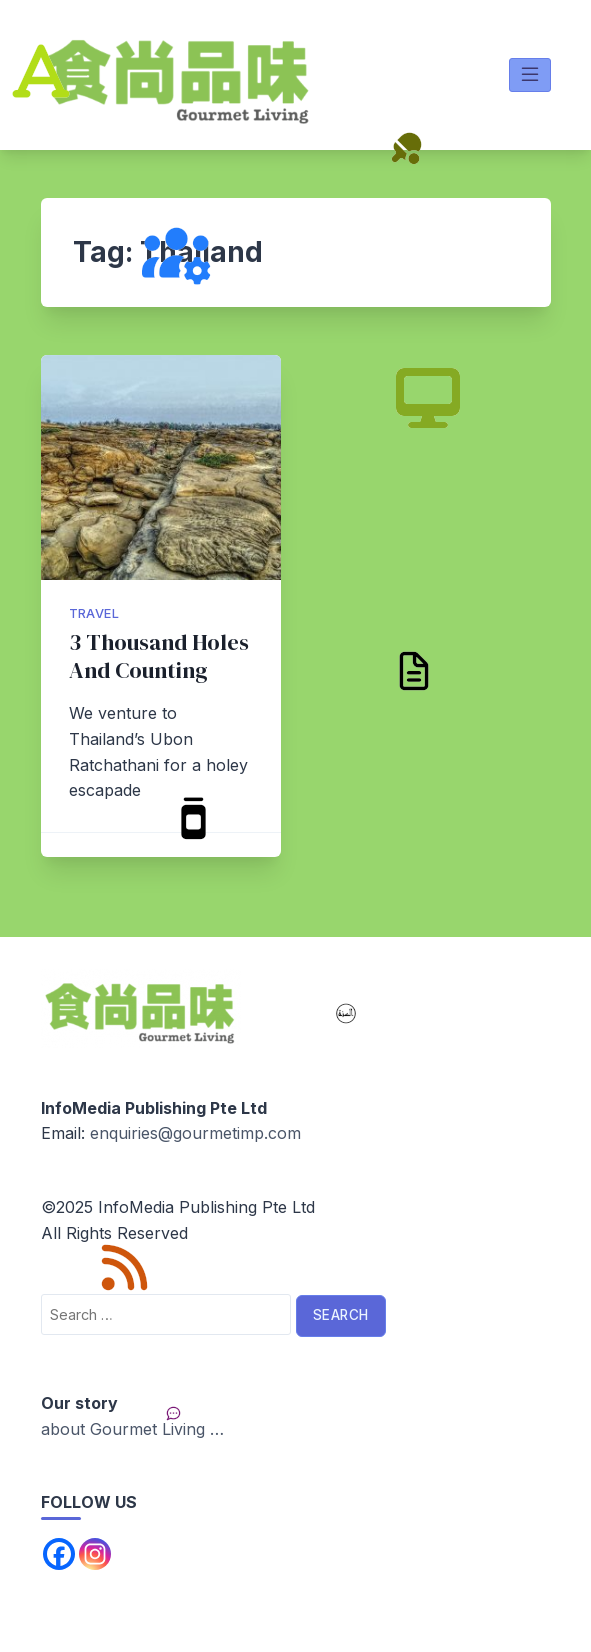 The width and height of the screenshot is (591, 1652). Describe the element at coordinates (124, 1267) in the screenshot. I see `subscribe to RSS feed` at that location.